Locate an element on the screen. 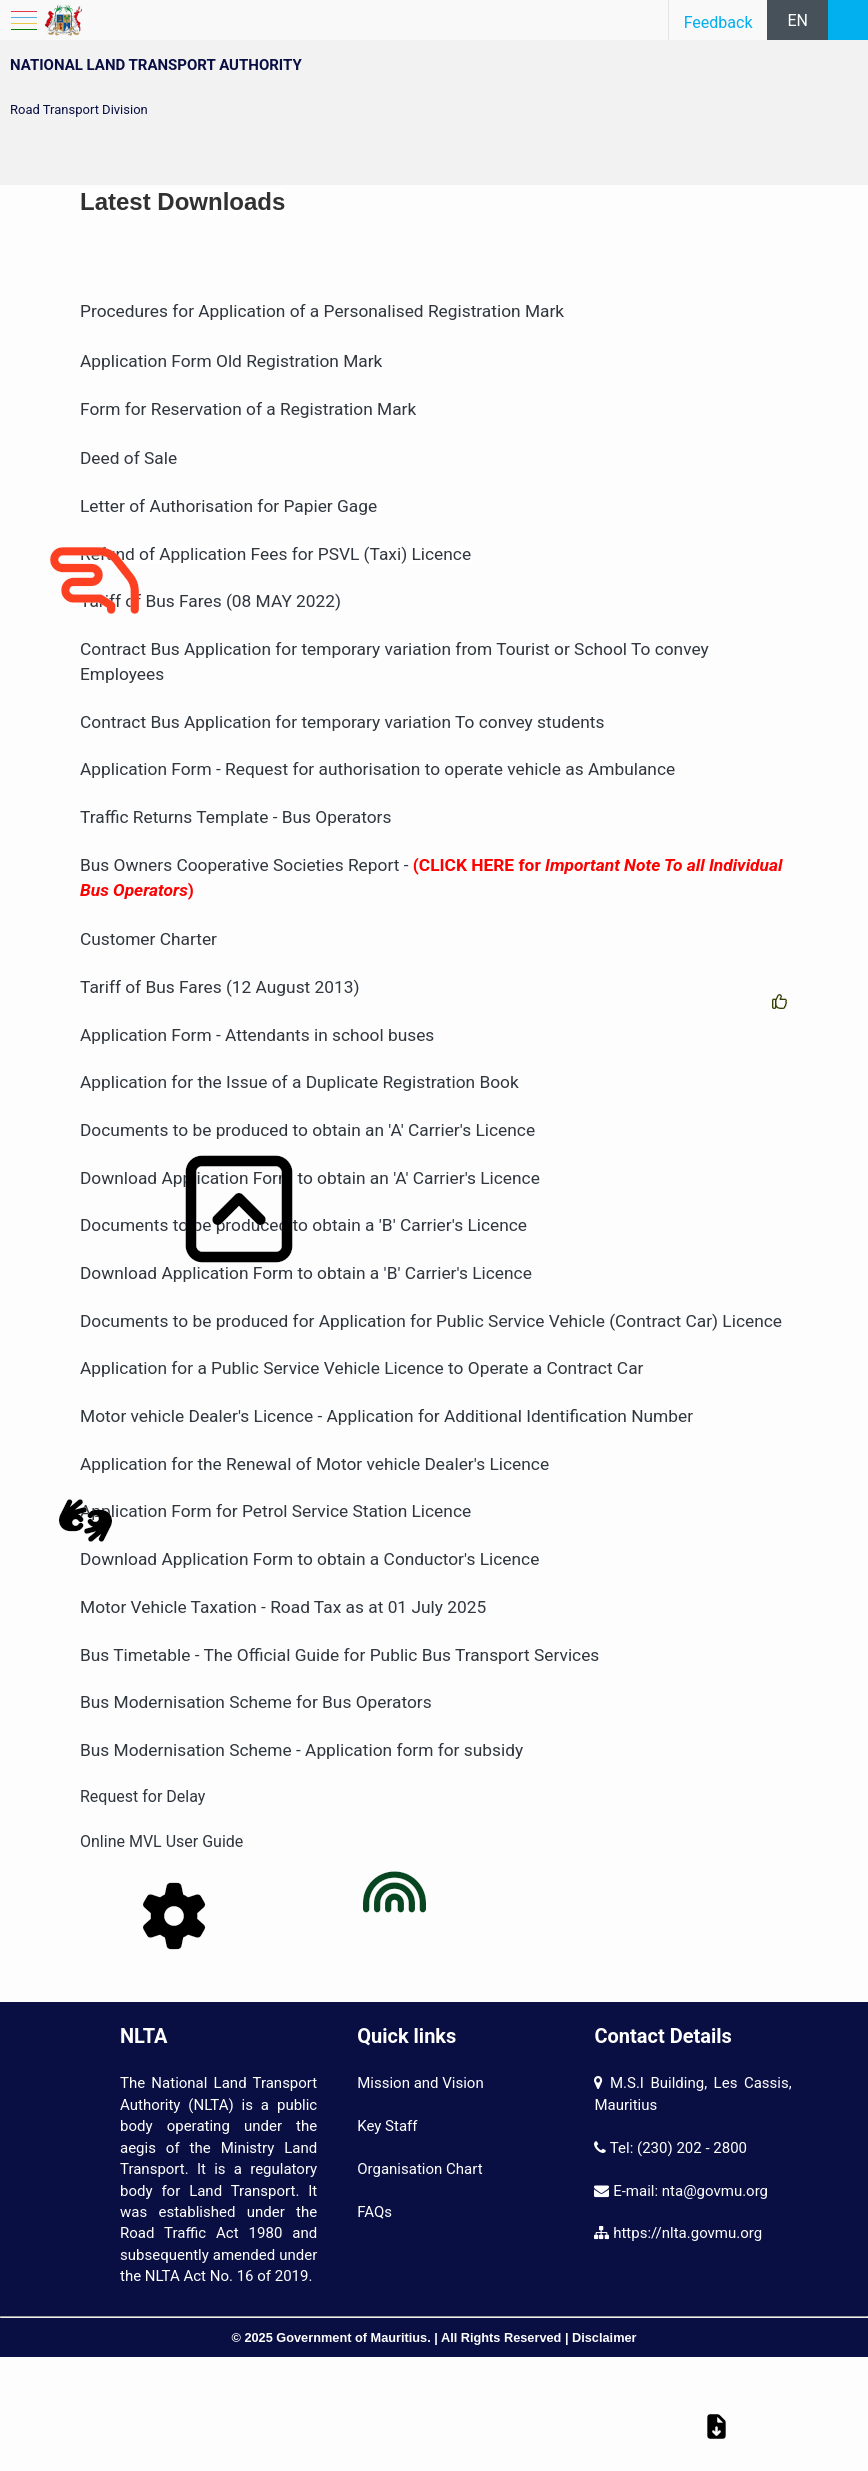  indicates LGBTQ+ pride or inclusivity features is located at coordinates (394, 1893).